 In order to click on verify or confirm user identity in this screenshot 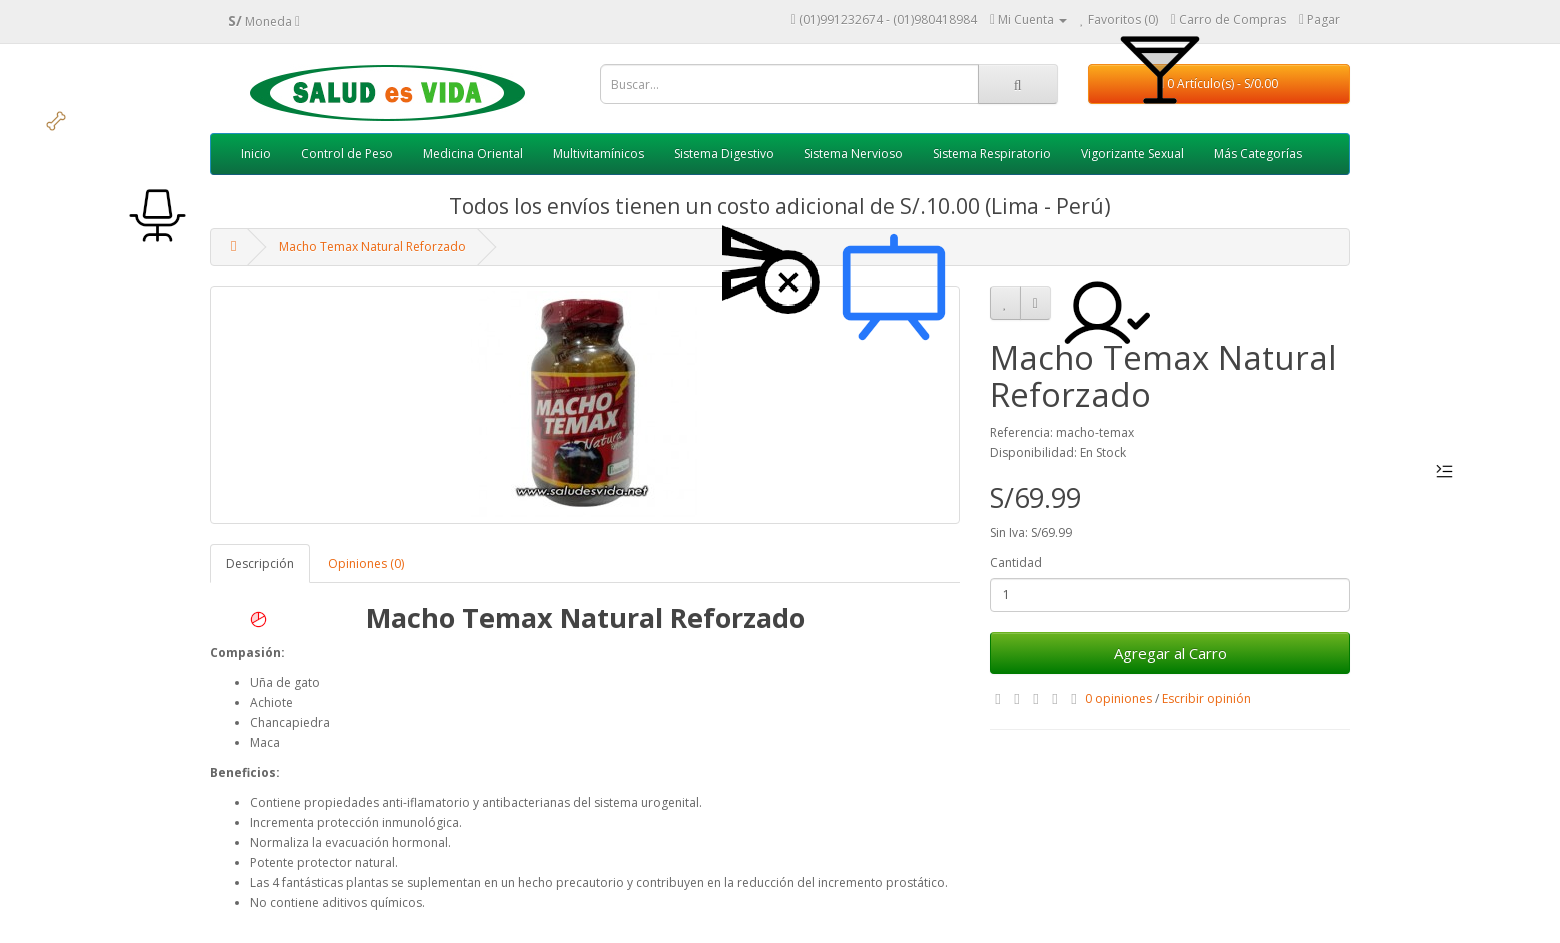, I will do `click(1104, 315)`.